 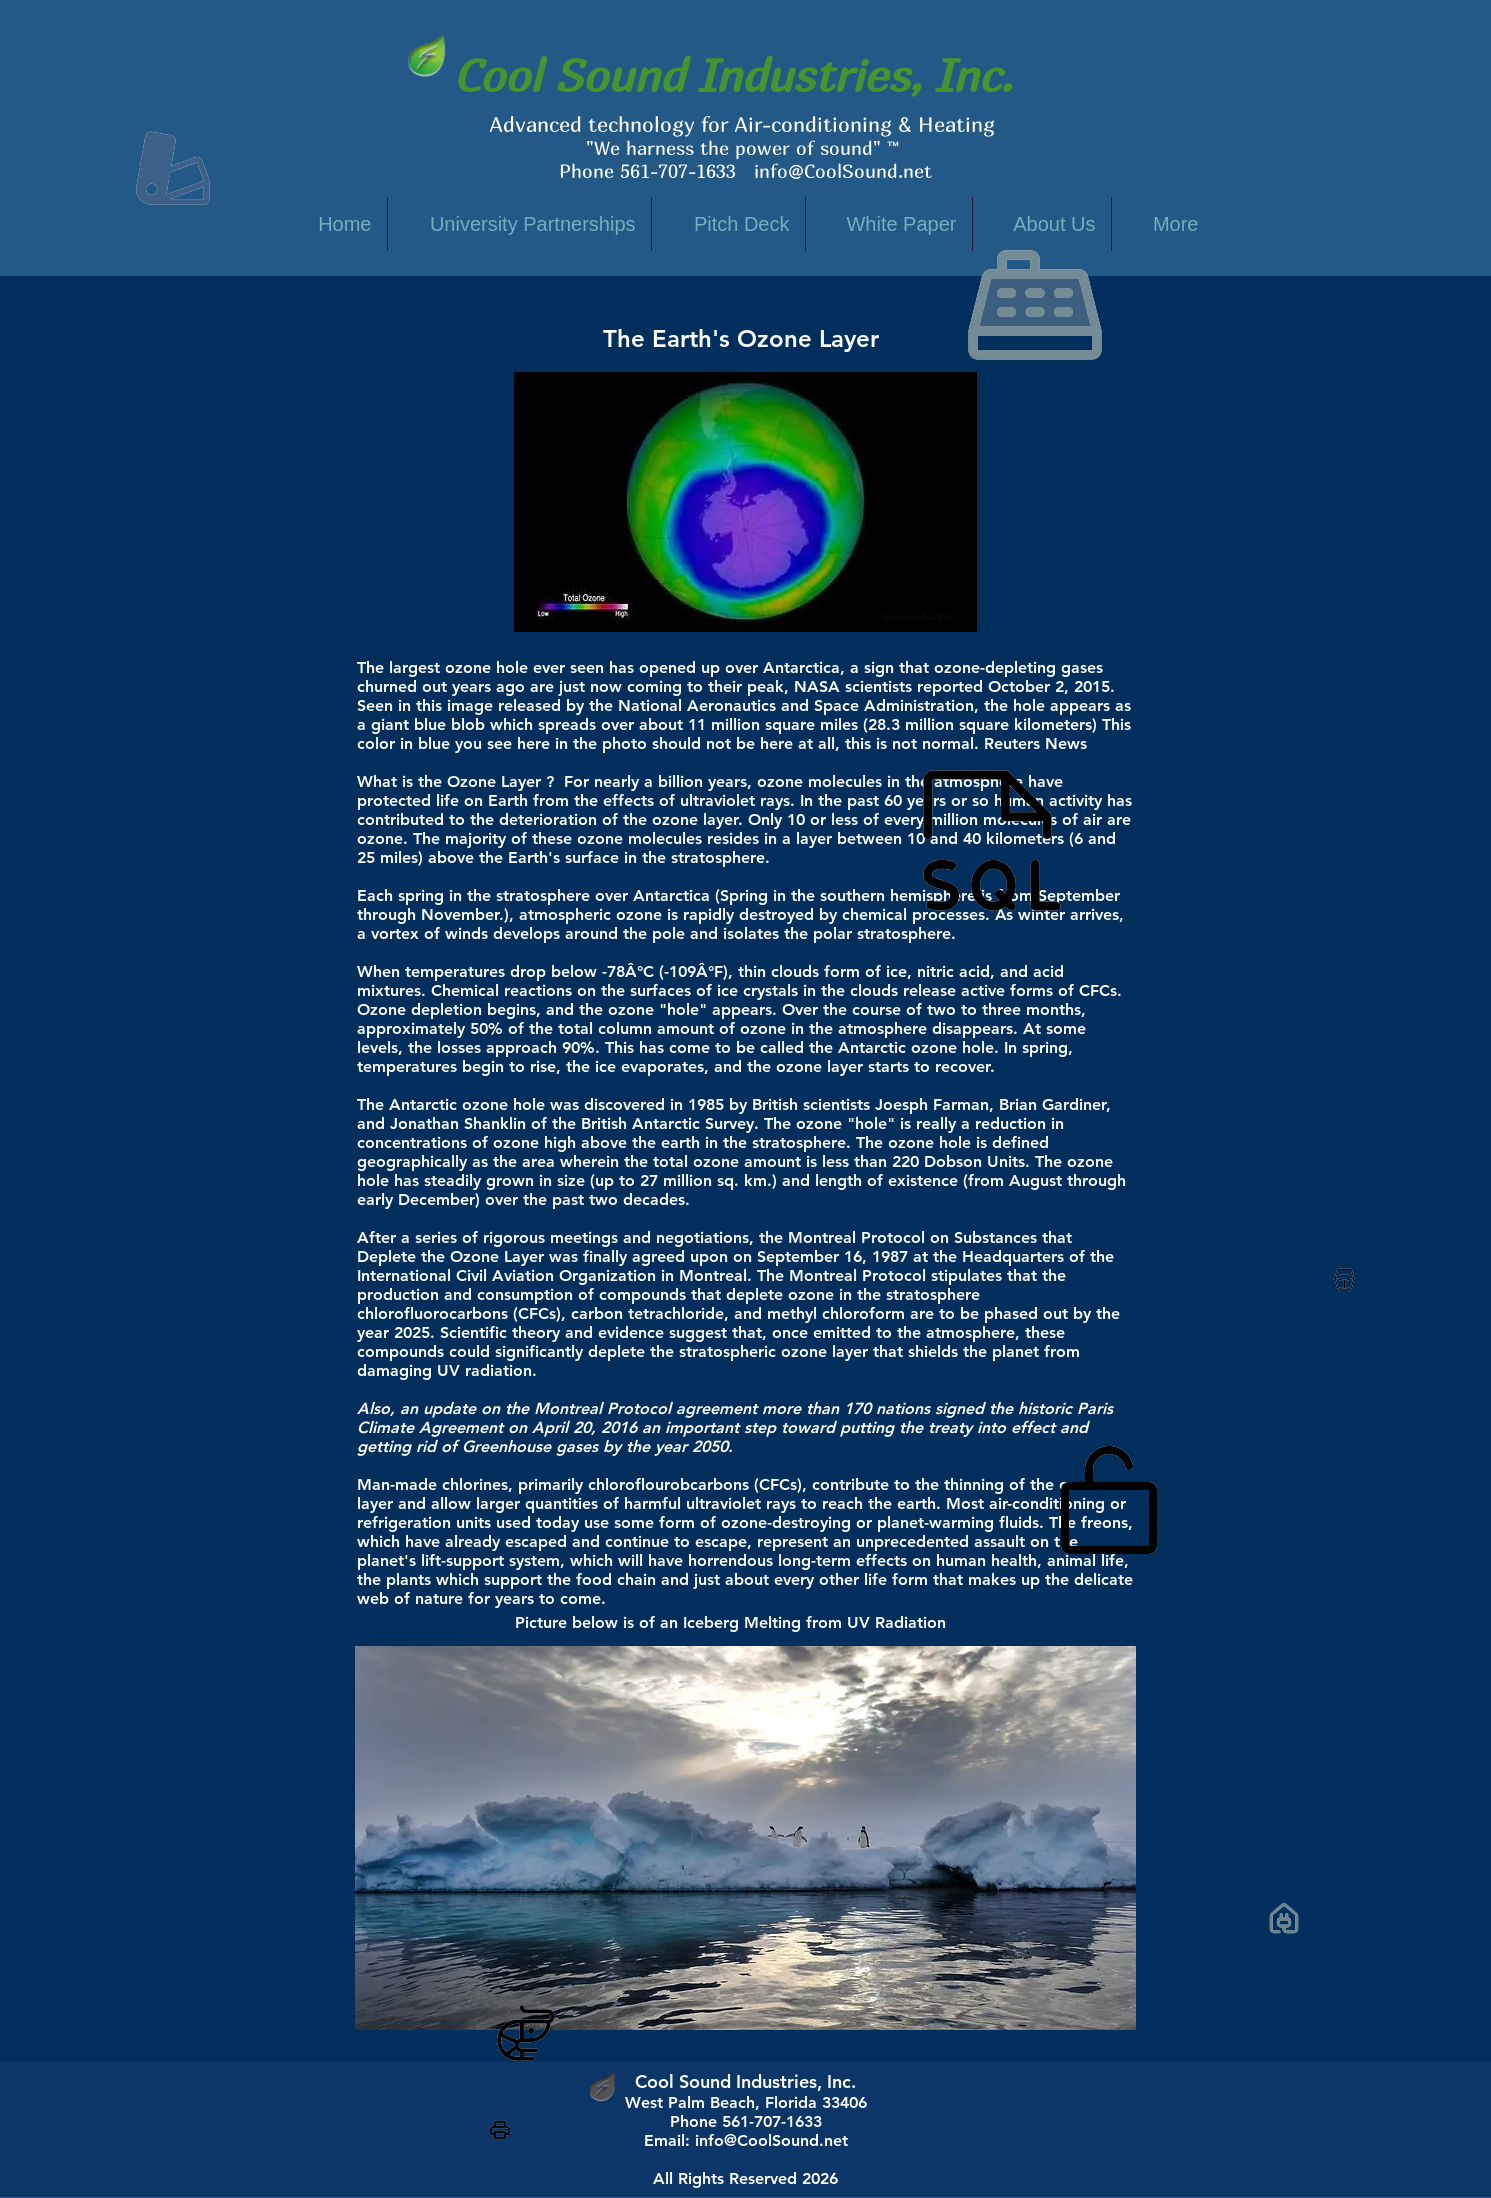 I want to click on unlock or access secured content, so click(x=1109, y=1506).